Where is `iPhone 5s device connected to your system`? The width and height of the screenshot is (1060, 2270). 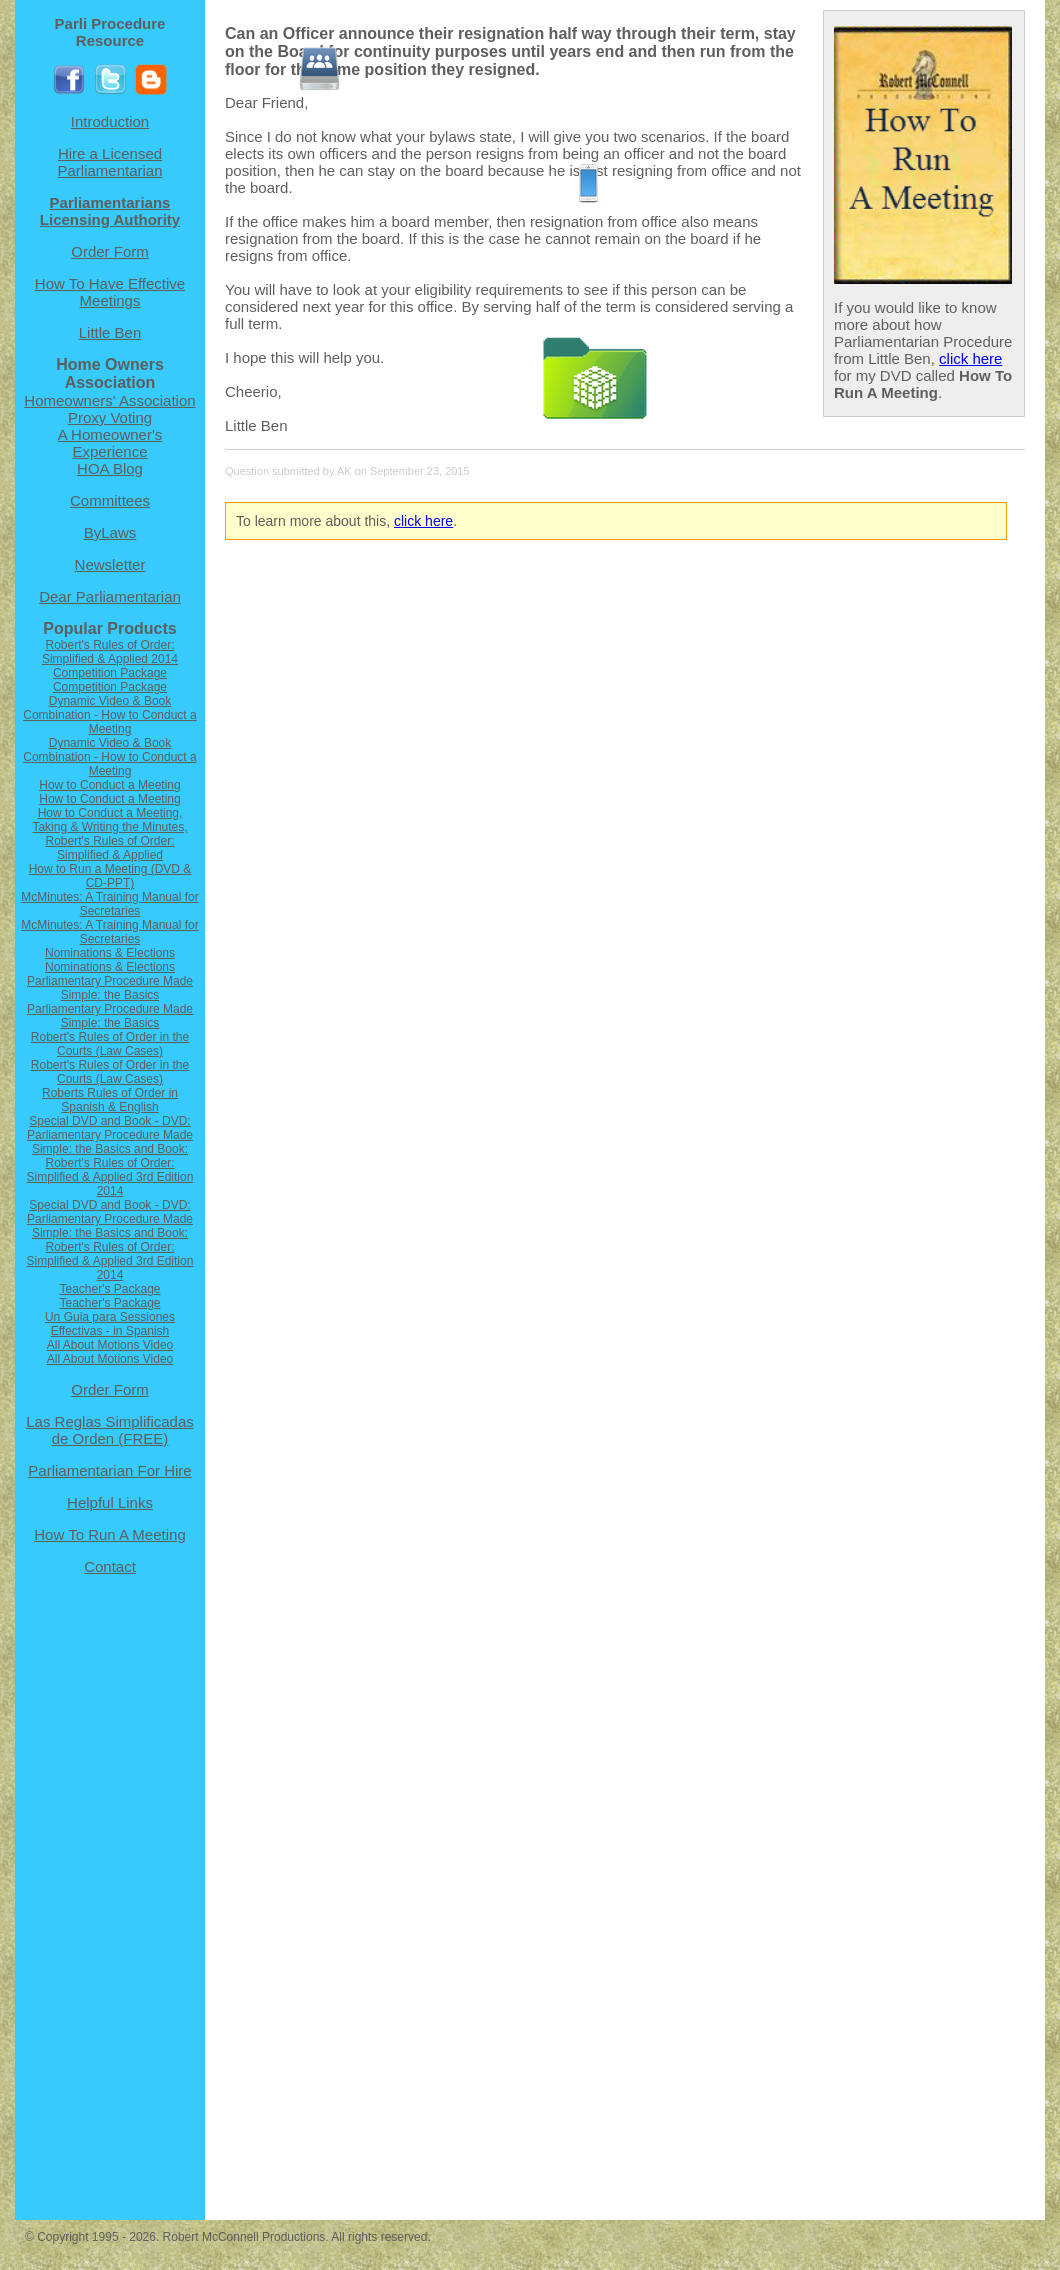
iPhone 5s device connected to your system is located at coordinates (588, 183).